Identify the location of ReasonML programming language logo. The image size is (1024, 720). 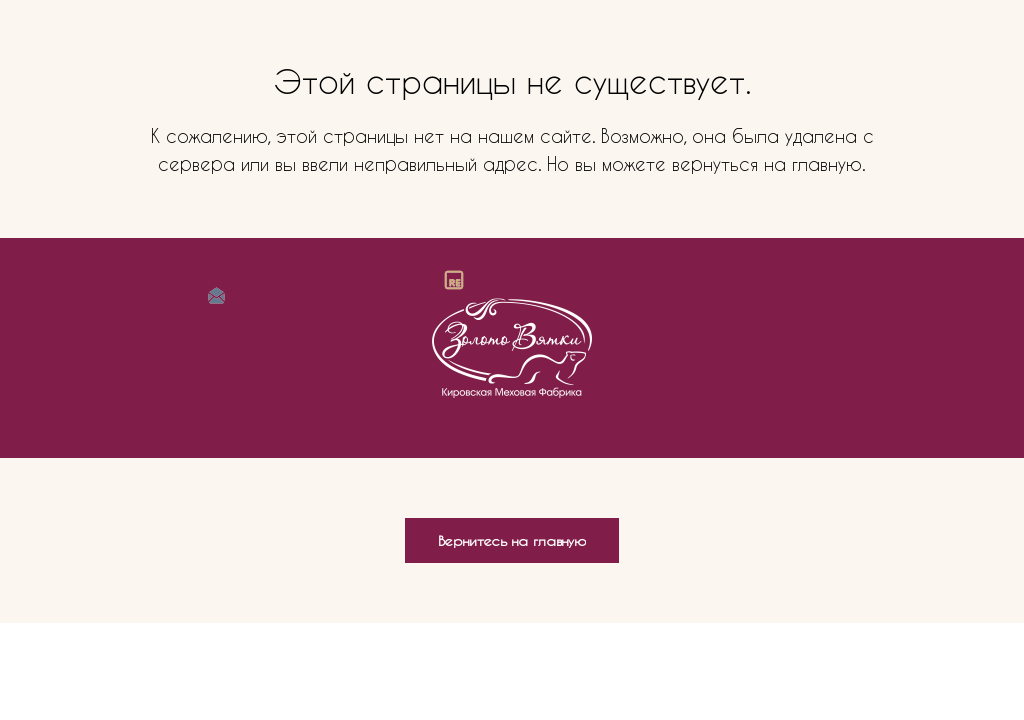
(454, 280).